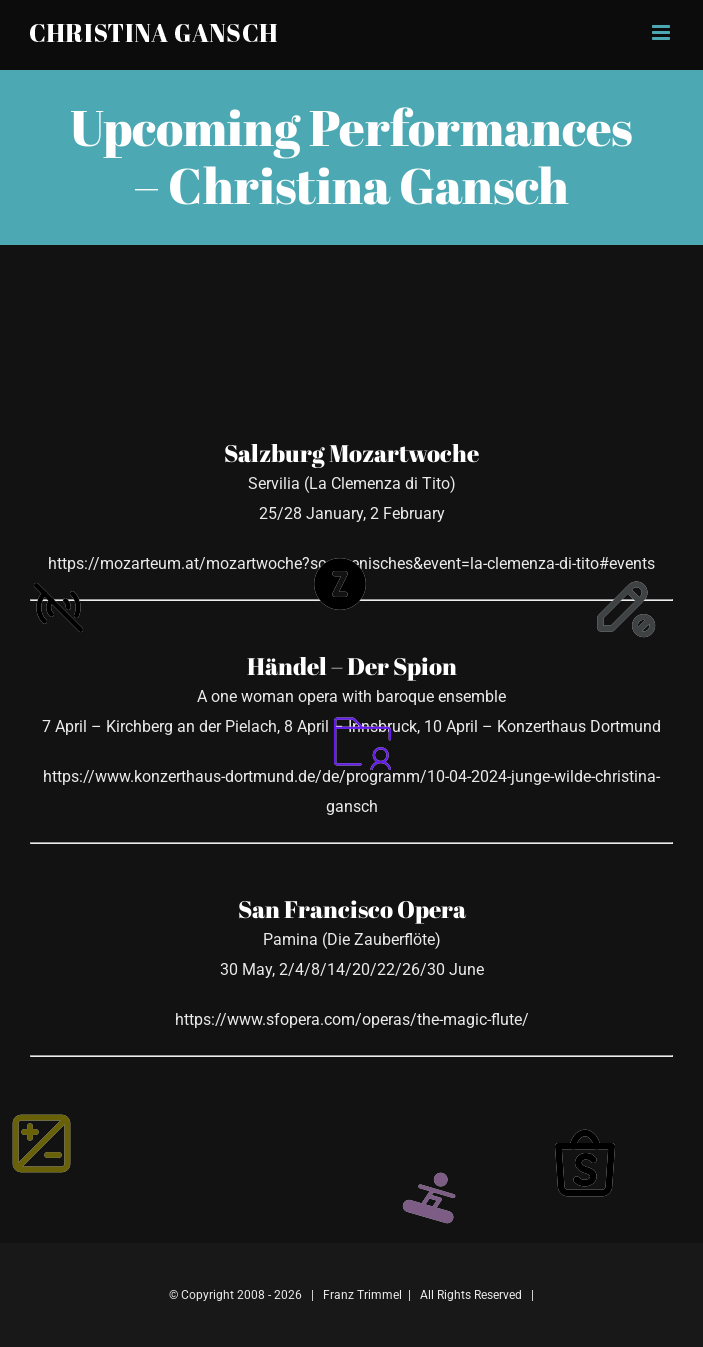 The image size is (703, 1347). What do you see at coordinates (362, 741) in the screenshot?
I see `access user-specific files or documents` at bounding box center [362, 741].